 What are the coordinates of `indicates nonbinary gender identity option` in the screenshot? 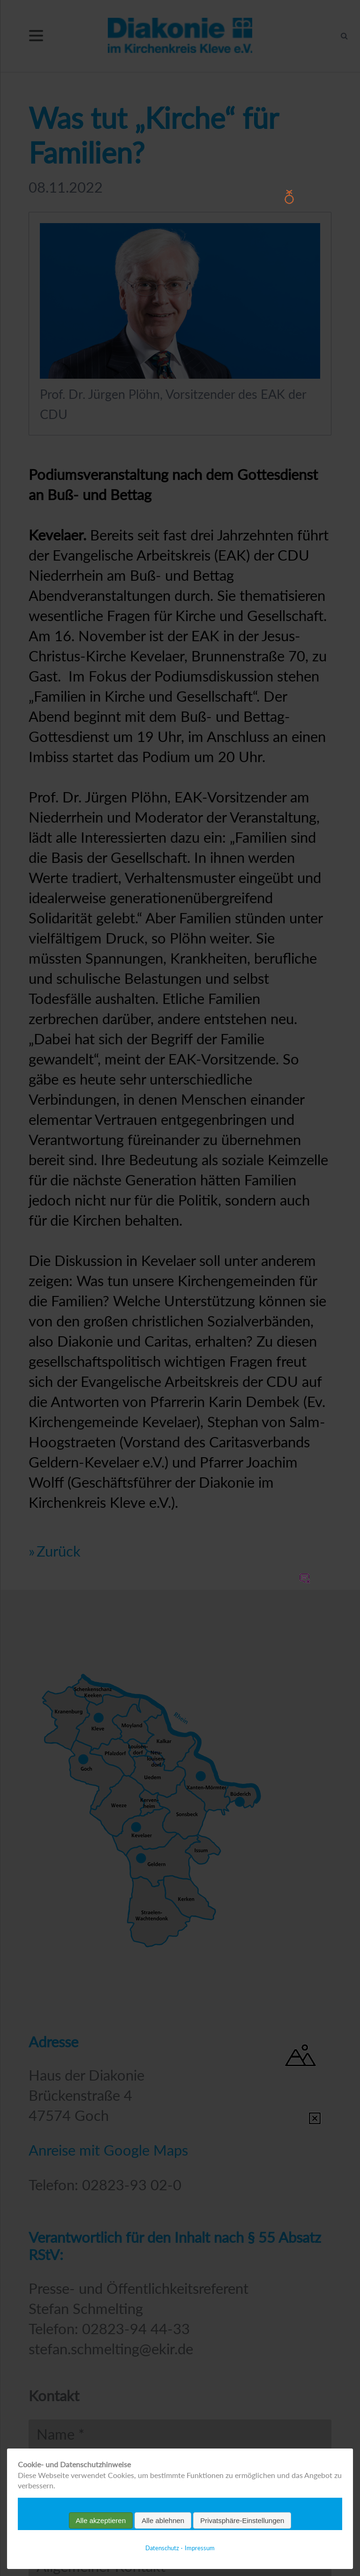 It's located at (289, 197).